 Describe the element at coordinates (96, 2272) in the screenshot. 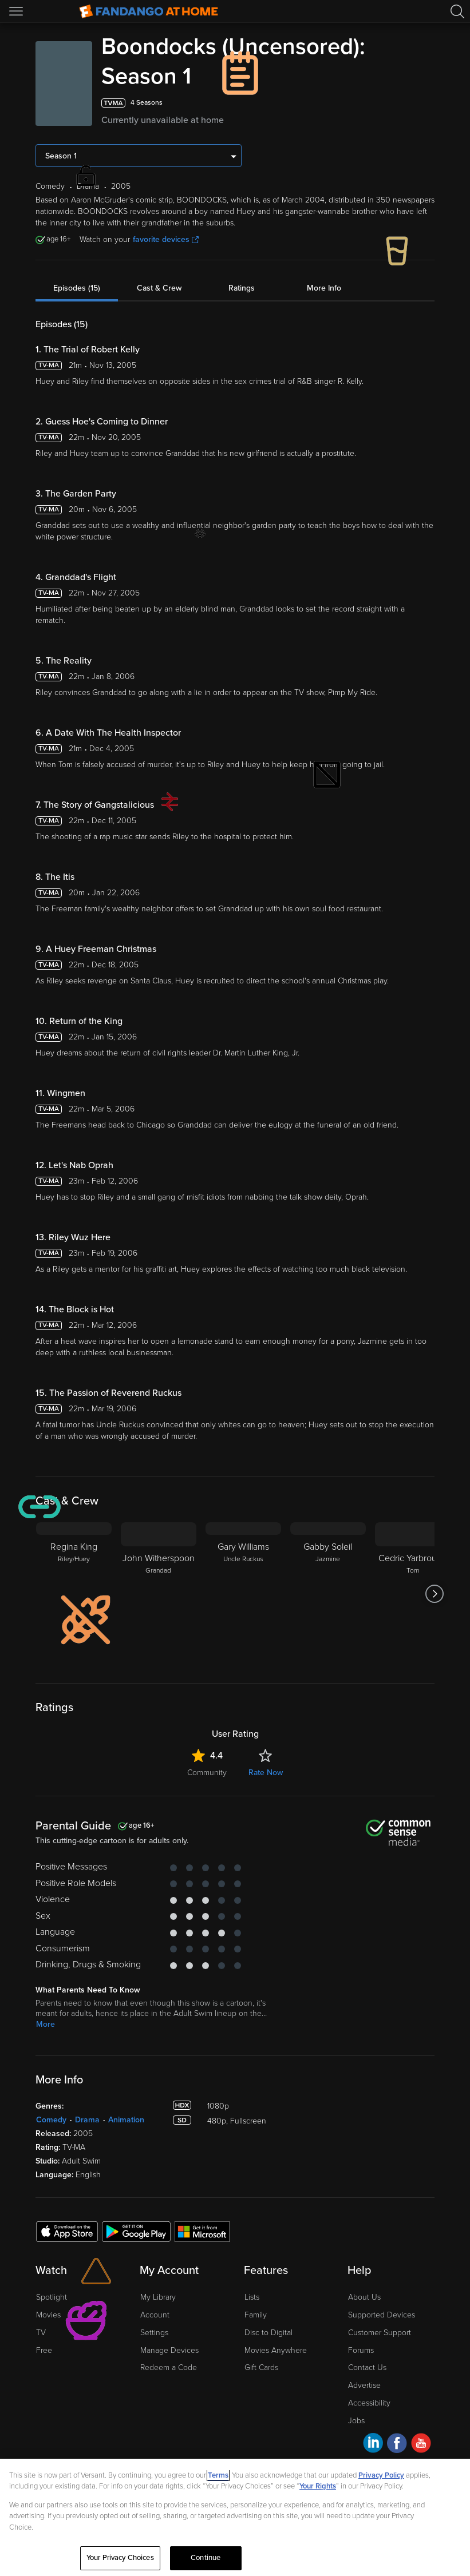

I see `indicates a warning or caution state` at that location.